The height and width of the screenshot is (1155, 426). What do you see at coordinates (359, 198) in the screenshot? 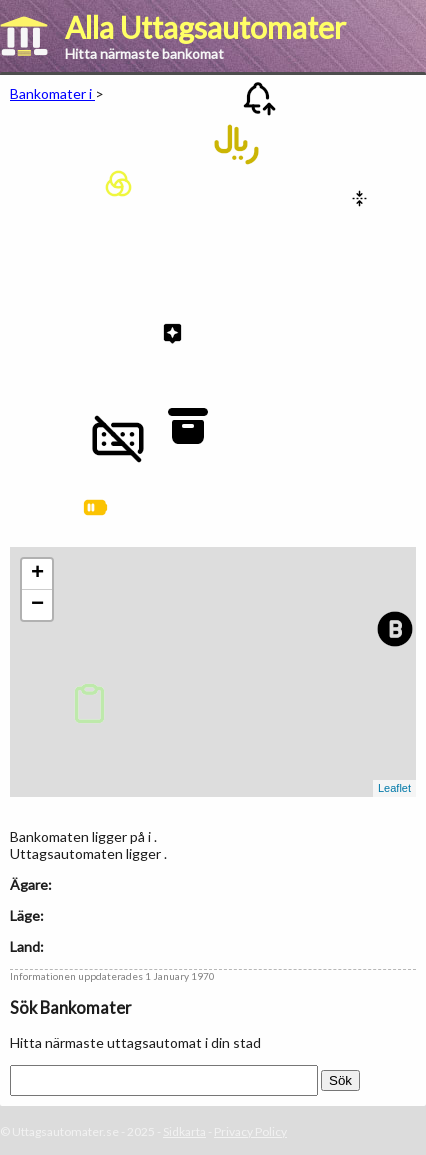
I see `collapse or fold content section` at bounding box center [359, 198].